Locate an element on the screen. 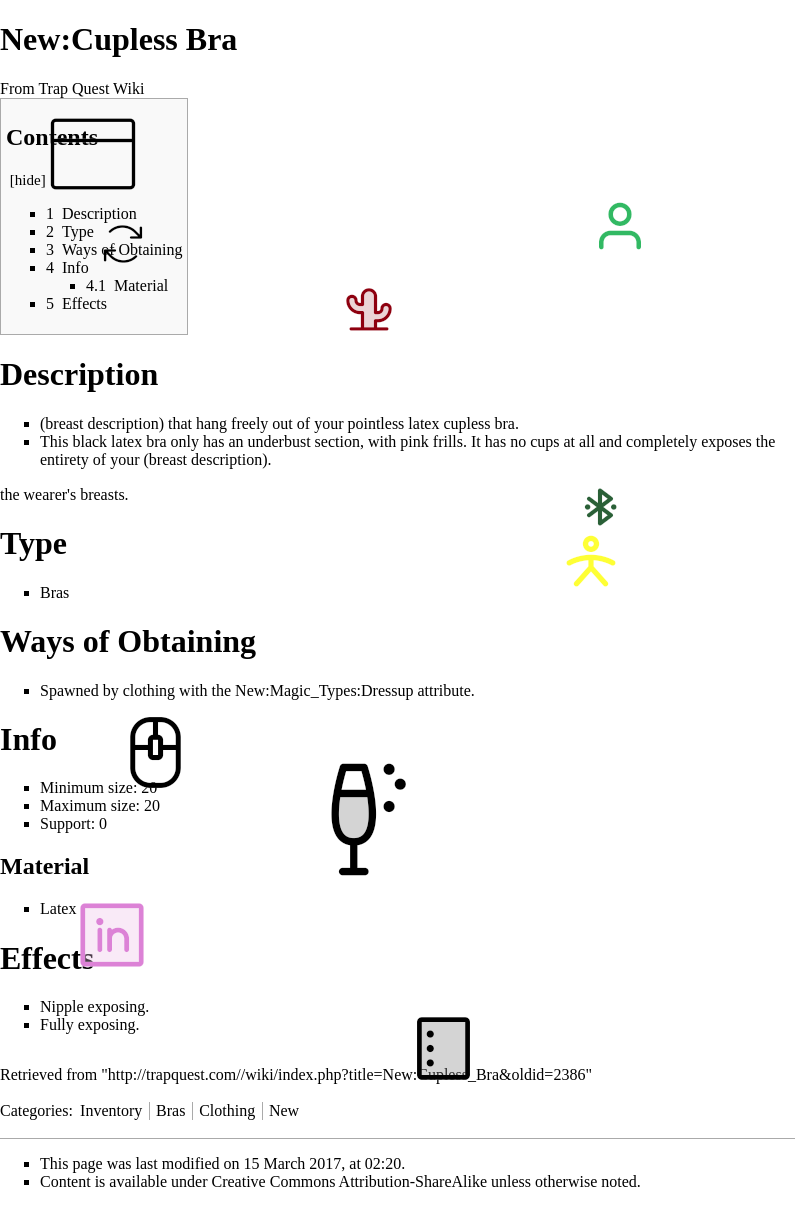 This screenshot has width=795, height=1207. view user profile is located at coordinates (591, 562).